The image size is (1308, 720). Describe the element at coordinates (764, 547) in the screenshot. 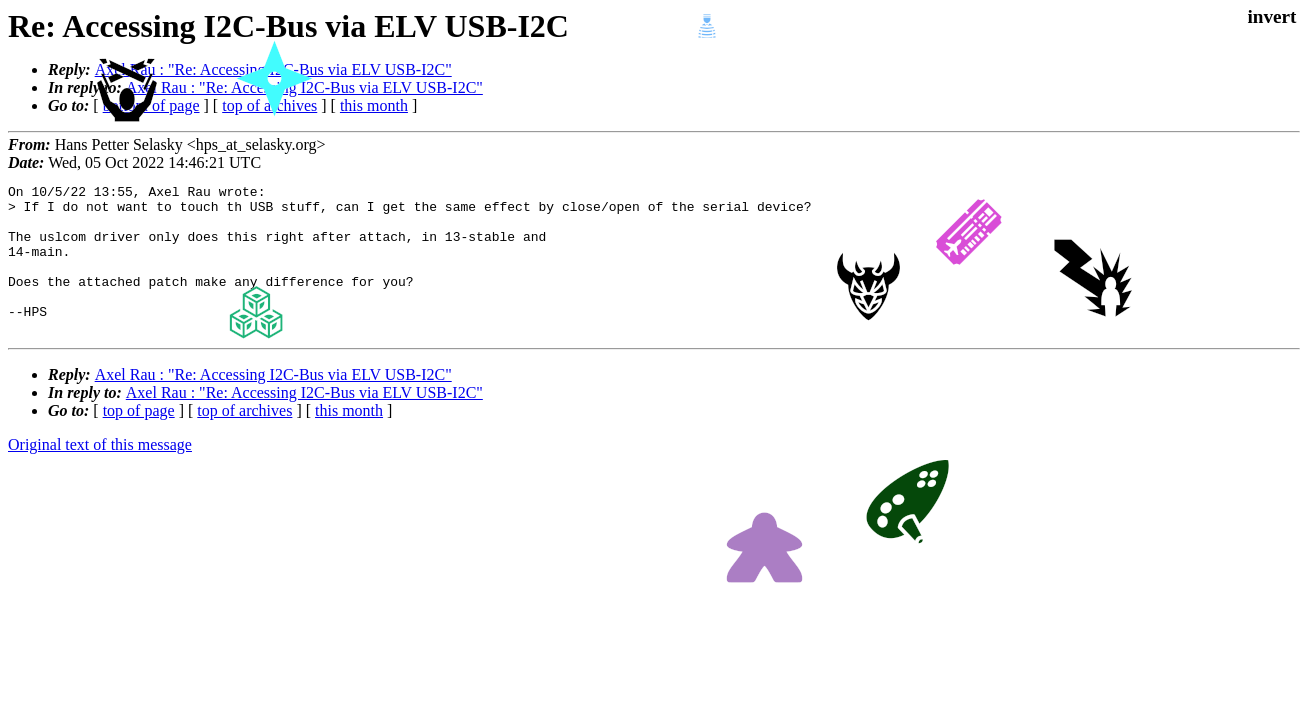

I see `access player profile or avatar settings` at that location.